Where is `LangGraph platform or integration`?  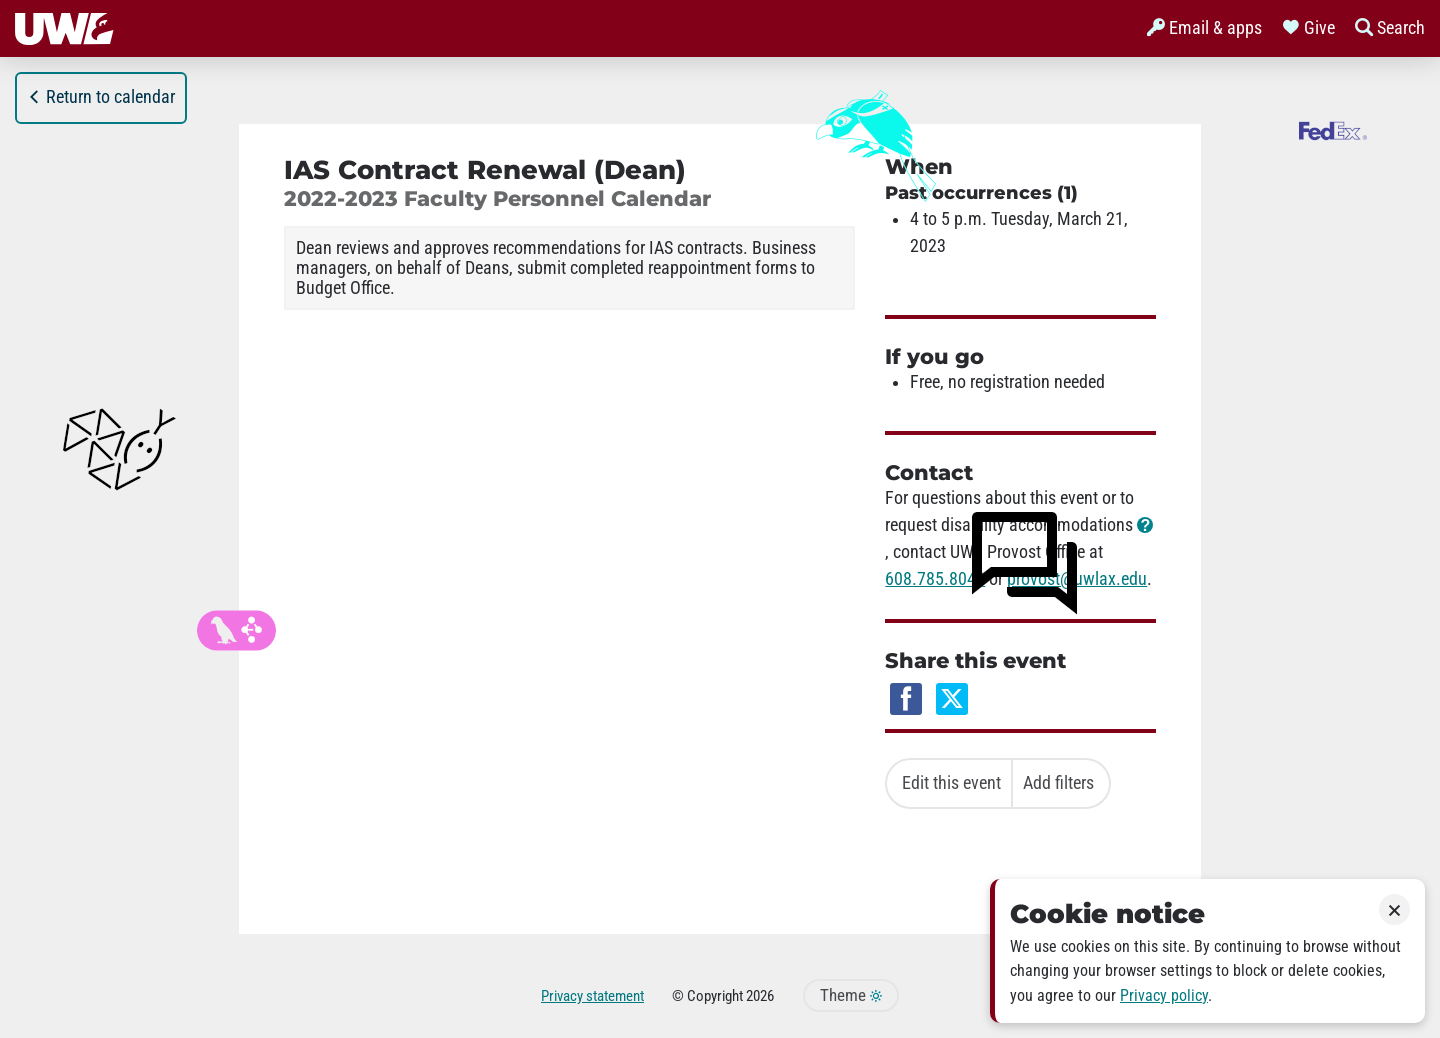
LangGraph platform or integration is located at coordinates (236, 630).